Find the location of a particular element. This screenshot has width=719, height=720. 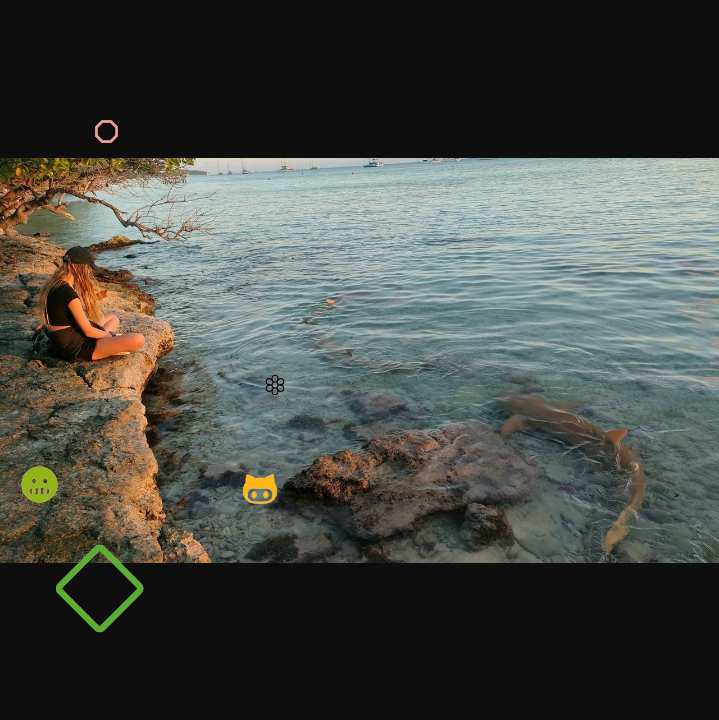

indicates premium or pro feature is located at coordinates (99, 588).